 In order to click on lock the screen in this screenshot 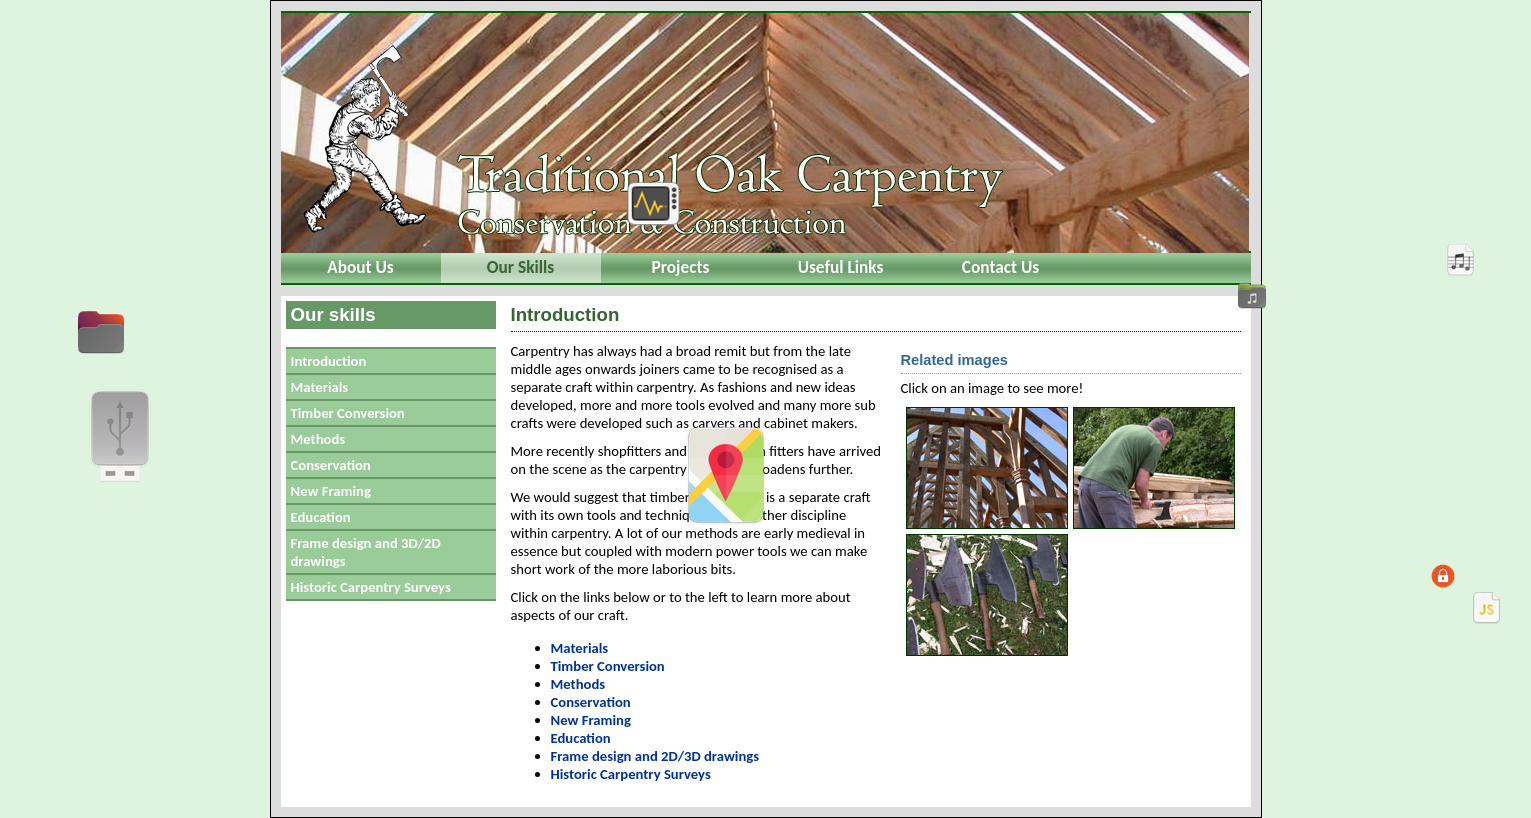, I will do `click(1443, 576)`.